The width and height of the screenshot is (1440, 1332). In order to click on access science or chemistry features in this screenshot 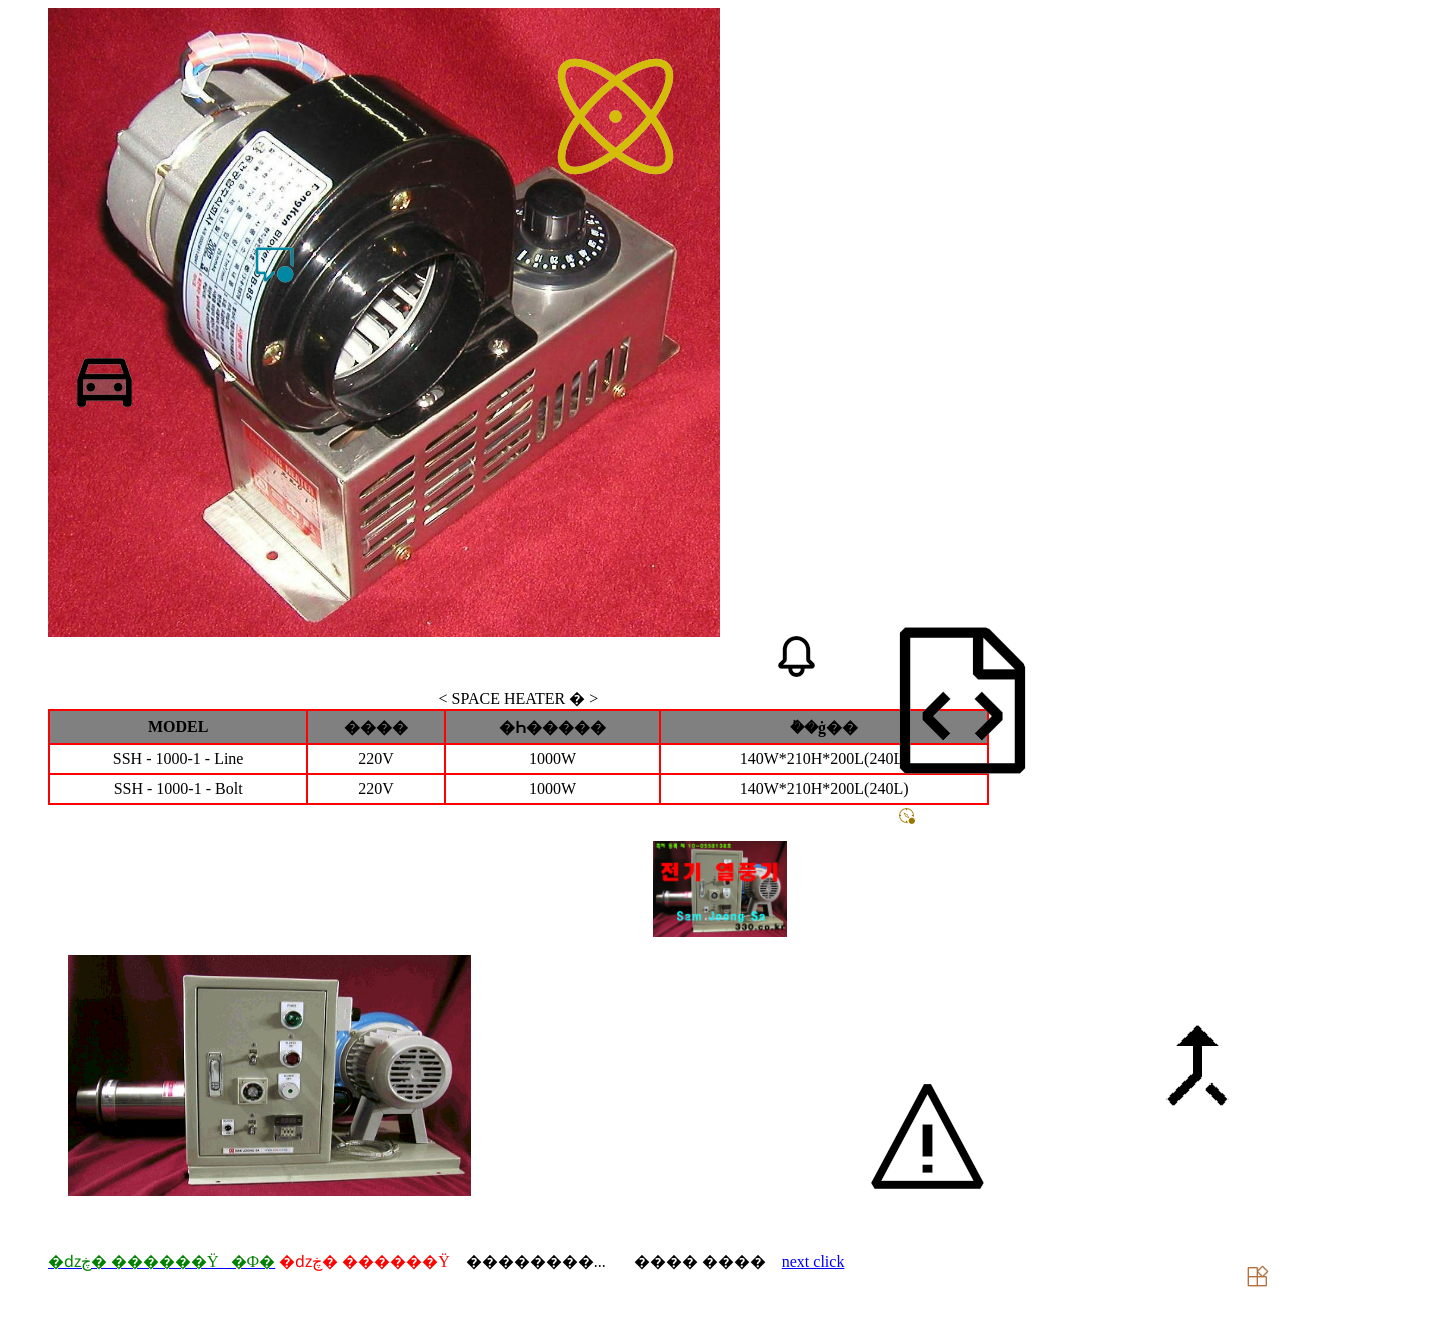, I will do `click(615, 116)`.